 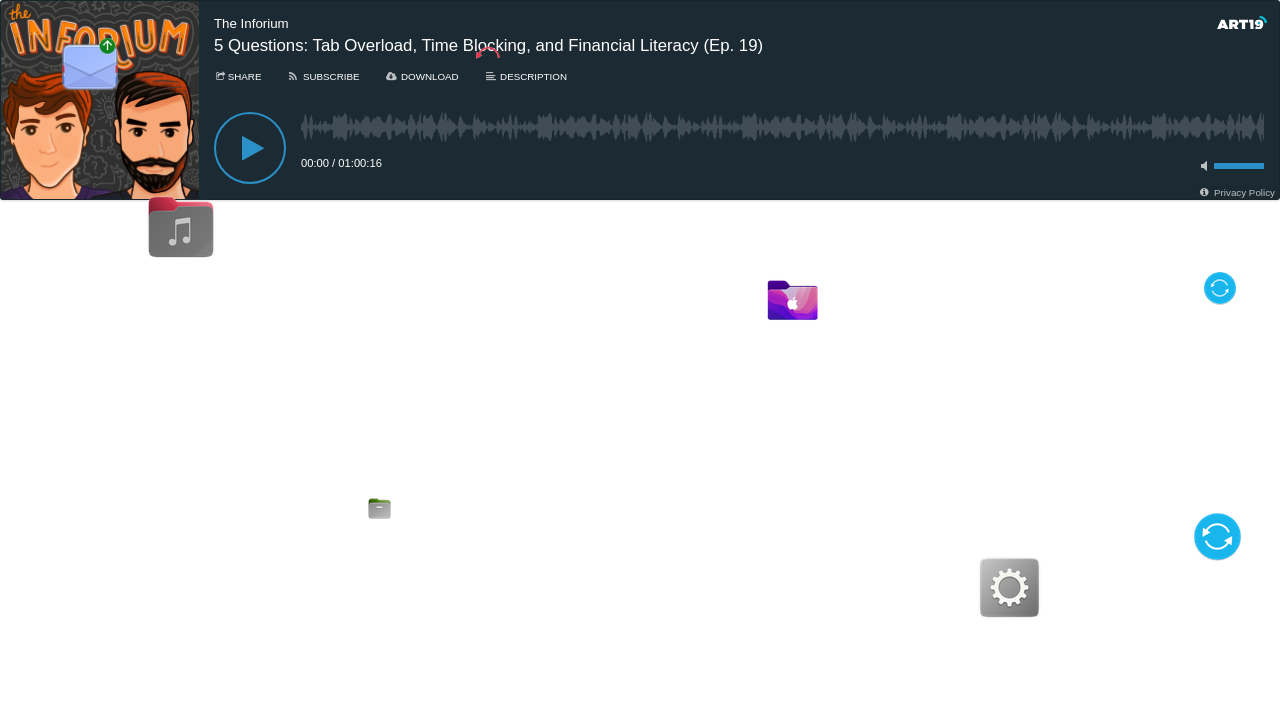 What do you see at coordinates (488, 52) in the screenshot?
I see `undo the last action` at bounding box center [488, 52].